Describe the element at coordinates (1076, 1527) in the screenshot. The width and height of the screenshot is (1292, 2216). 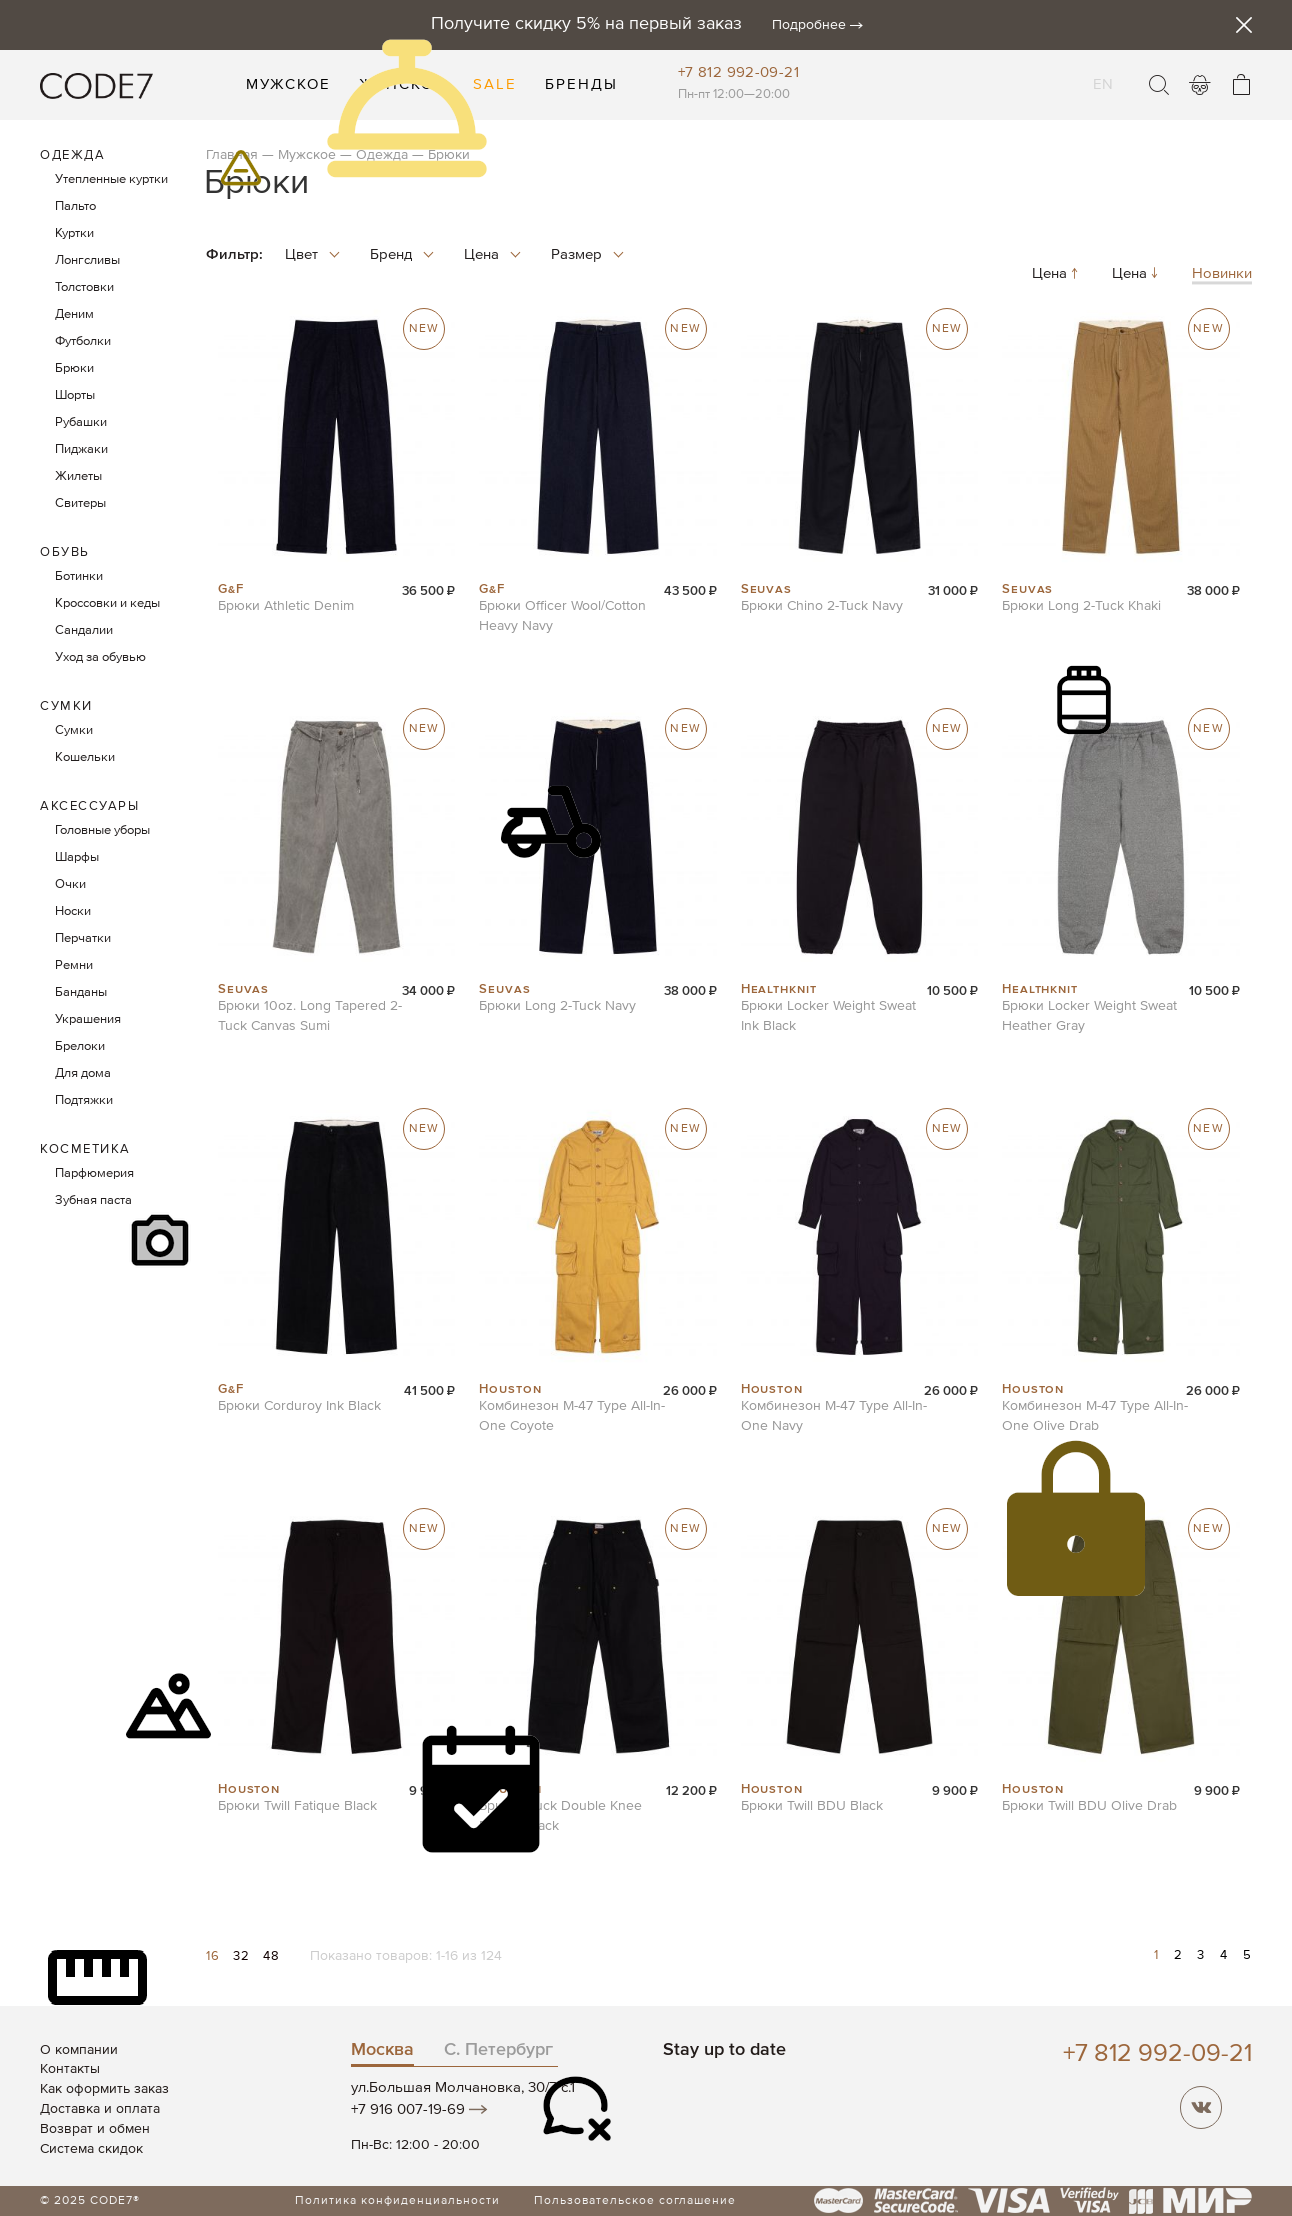
I see `indicates a locked or secured item` at that location.